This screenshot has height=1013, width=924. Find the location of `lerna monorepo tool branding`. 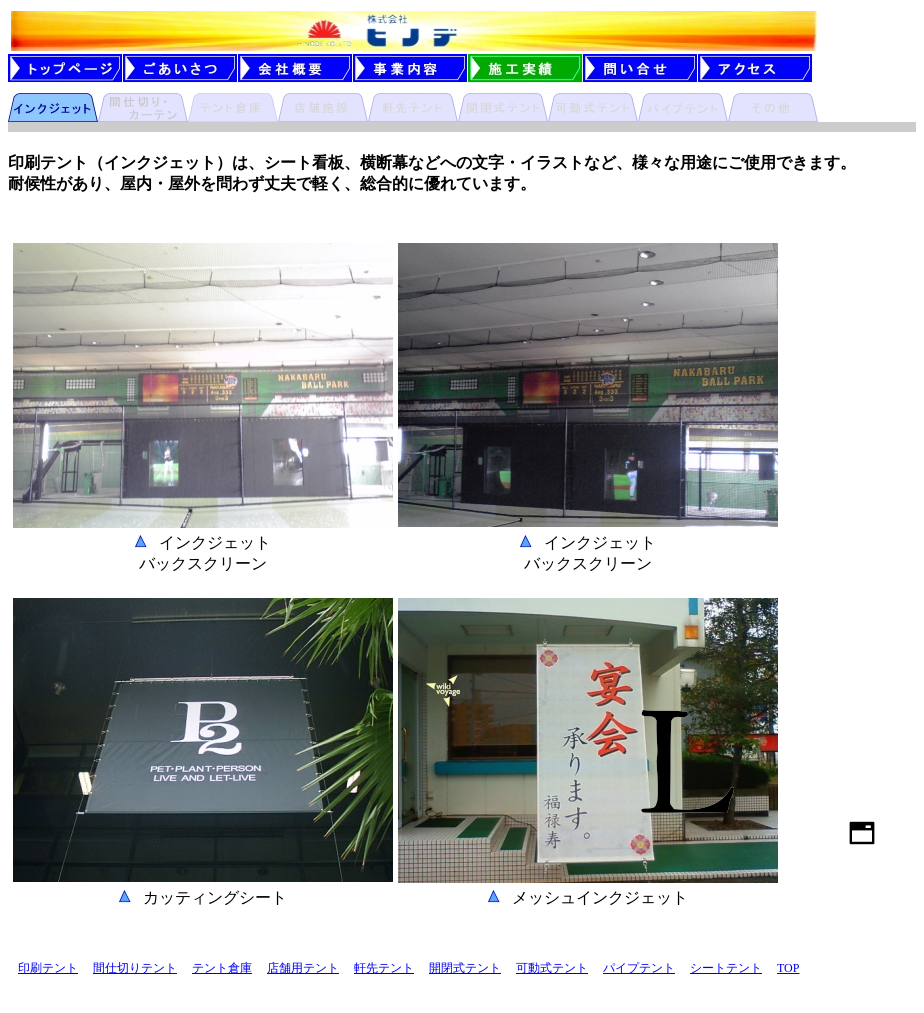

lerna monorepo tool branding is located at coordinates (687, 761).